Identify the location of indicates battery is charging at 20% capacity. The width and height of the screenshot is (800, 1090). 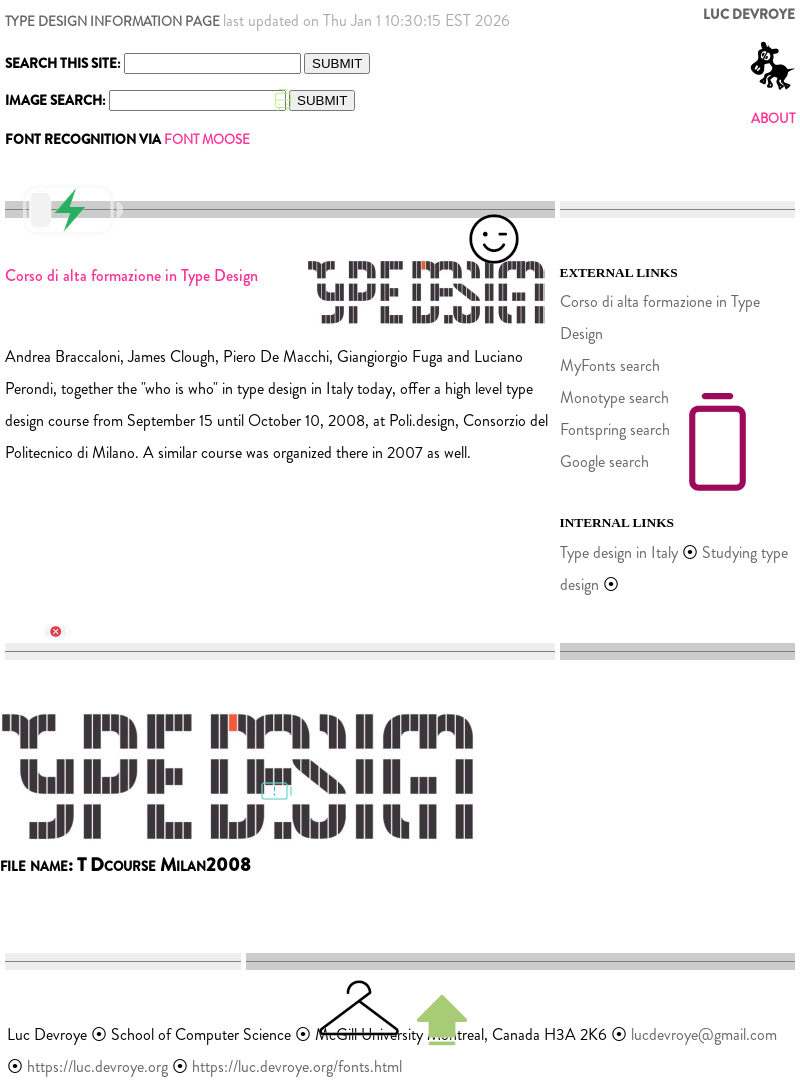
(73, 210).